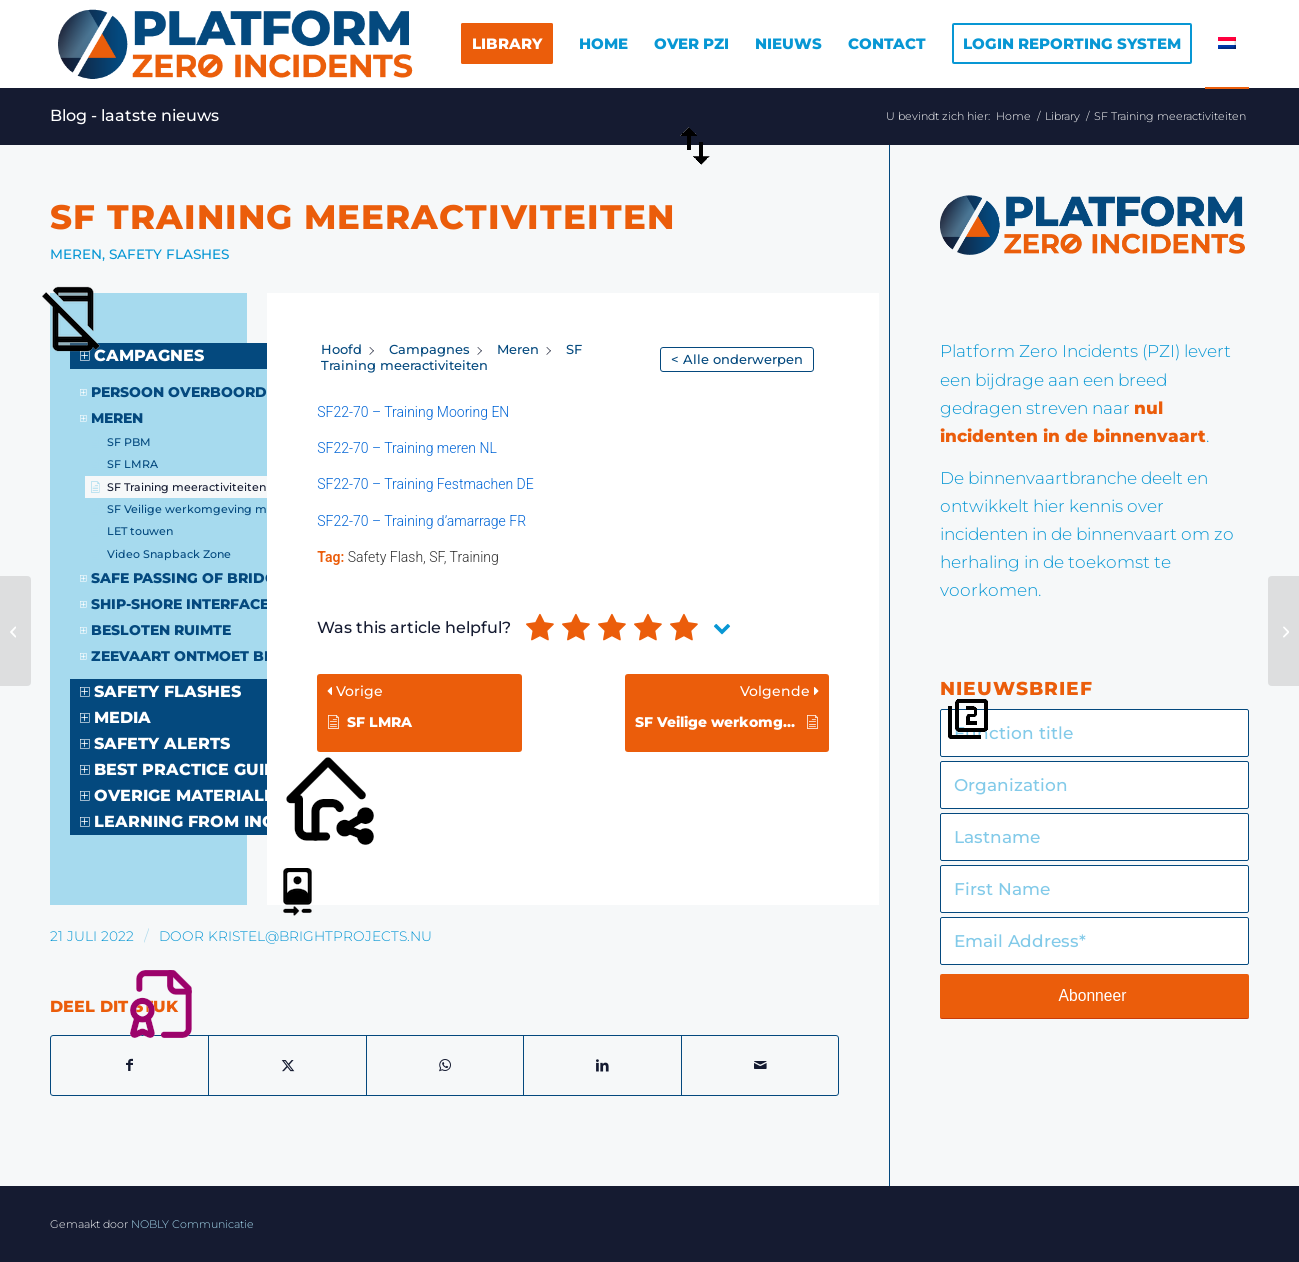  I want to click on switch to front-facing camera, so click(297, 892).